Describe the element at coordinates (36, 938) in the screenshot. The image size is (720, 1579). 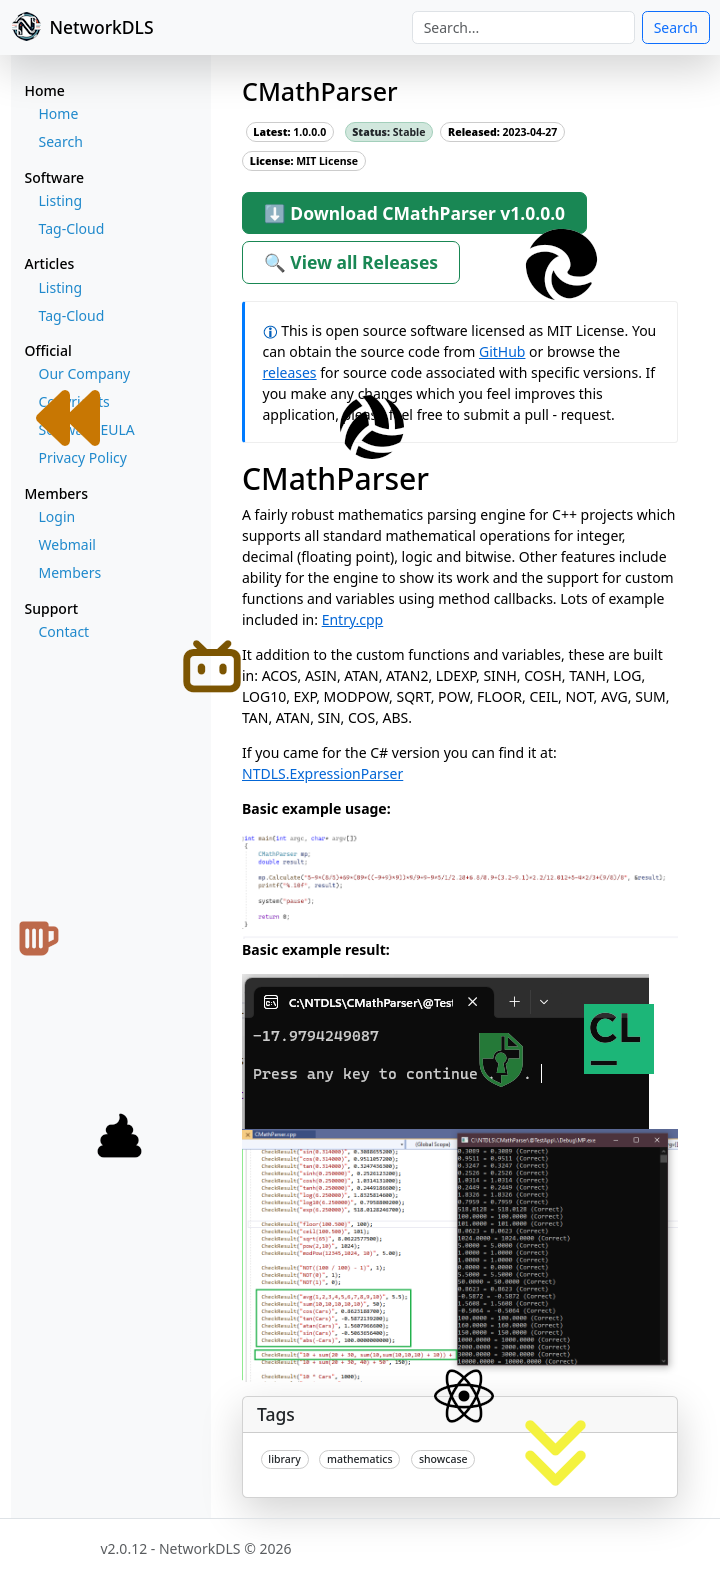
I see `view nearby bars or breweries` at that location.